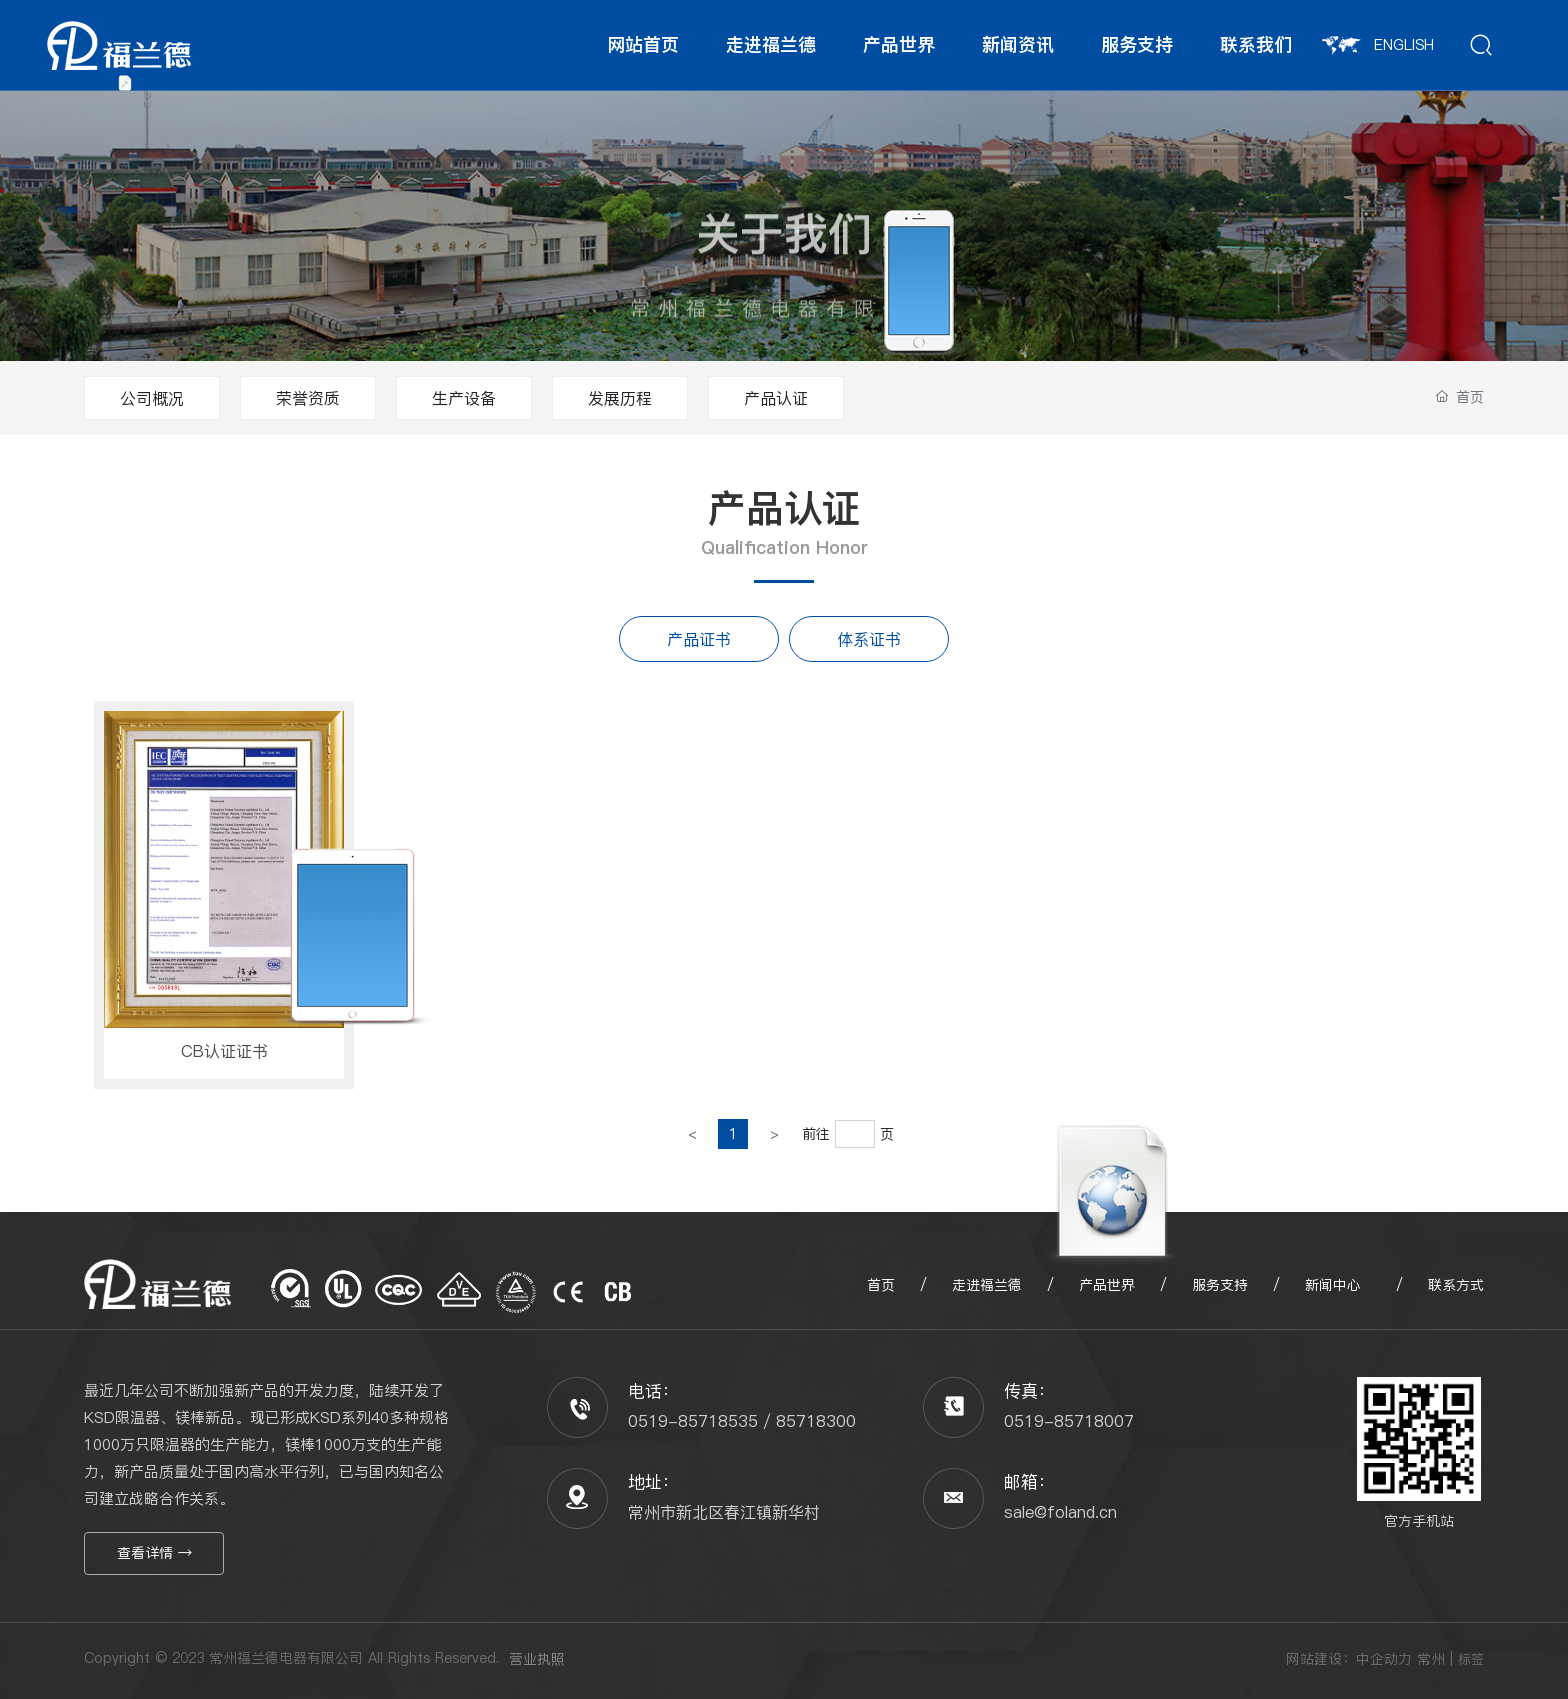  What do you see at coordinates (125, 83) in the screenshot?
I see `a makefile used for building or compiling software` at bounding box center [125, 83].